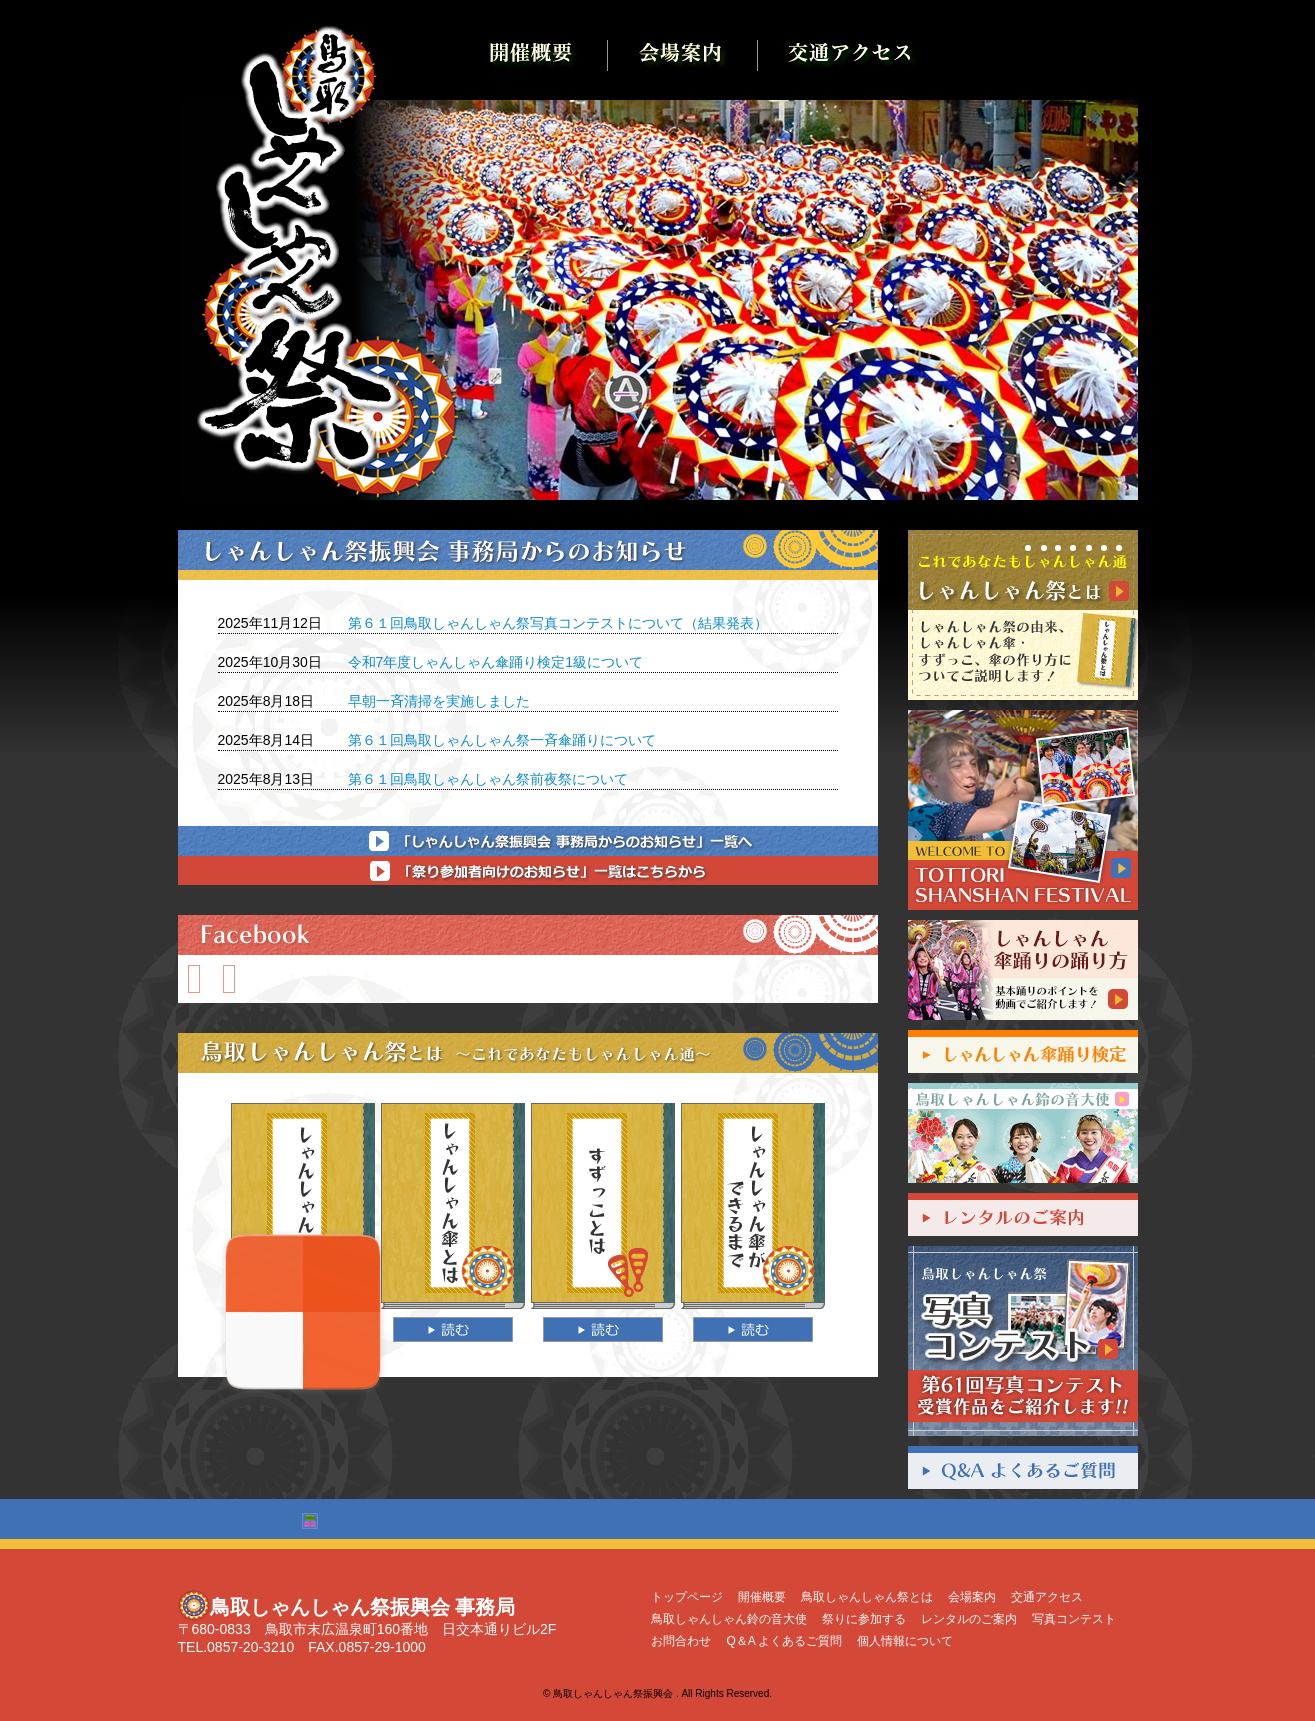 The image size is (1315, 1721). Describe the element at coordinates (310, 1521) in the screenshot. I see `select all items in the current view` at that location.